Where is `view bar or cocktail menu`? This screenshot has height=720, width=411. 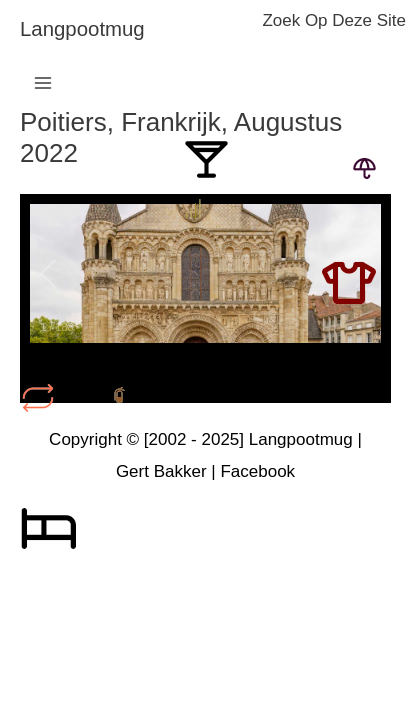 view bar or cocktail menu is located at coordinates (206, 159).